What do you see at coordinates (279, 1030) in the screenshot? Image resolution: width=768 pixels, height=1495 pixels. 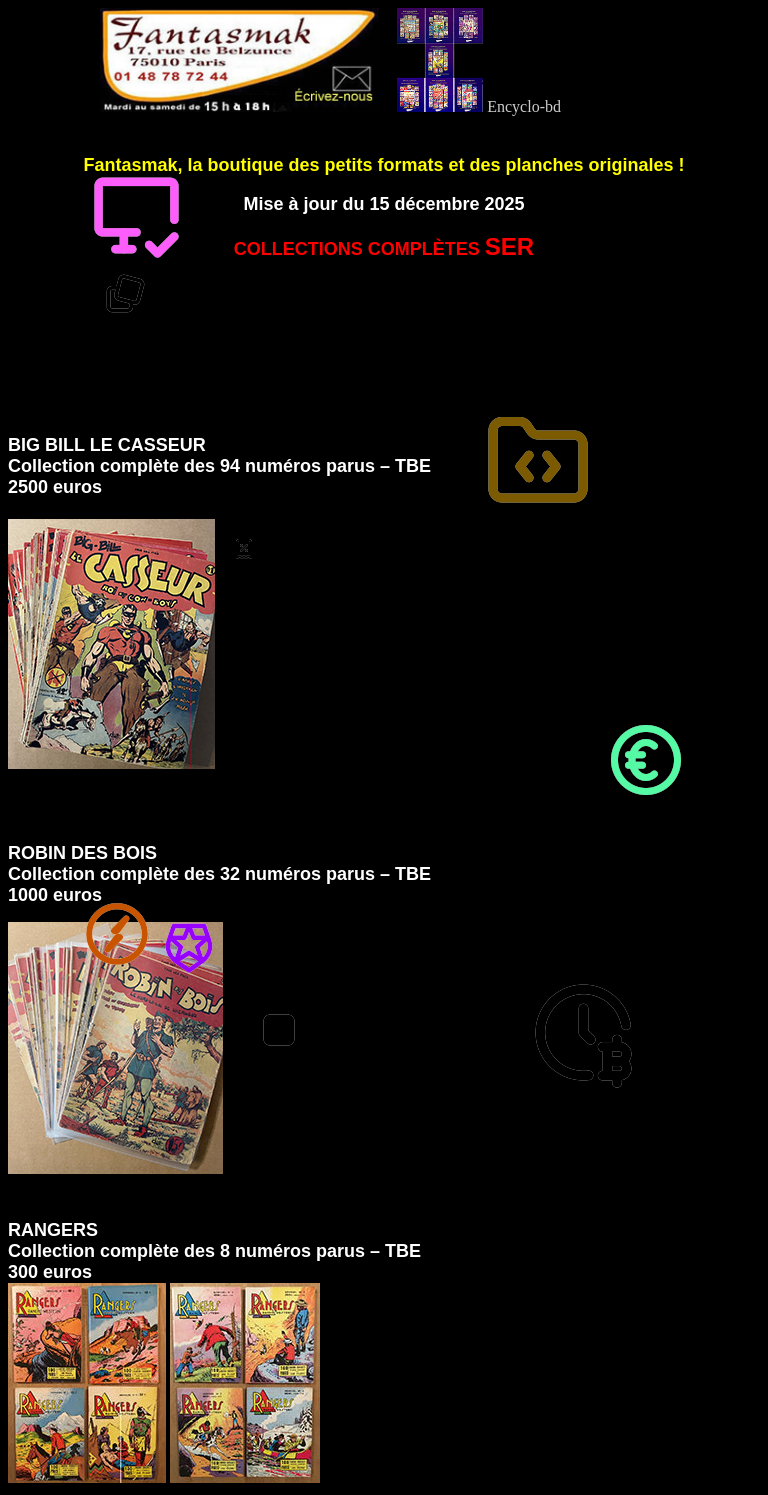 I see `stop media playback` at bounding box center [279, 1030].